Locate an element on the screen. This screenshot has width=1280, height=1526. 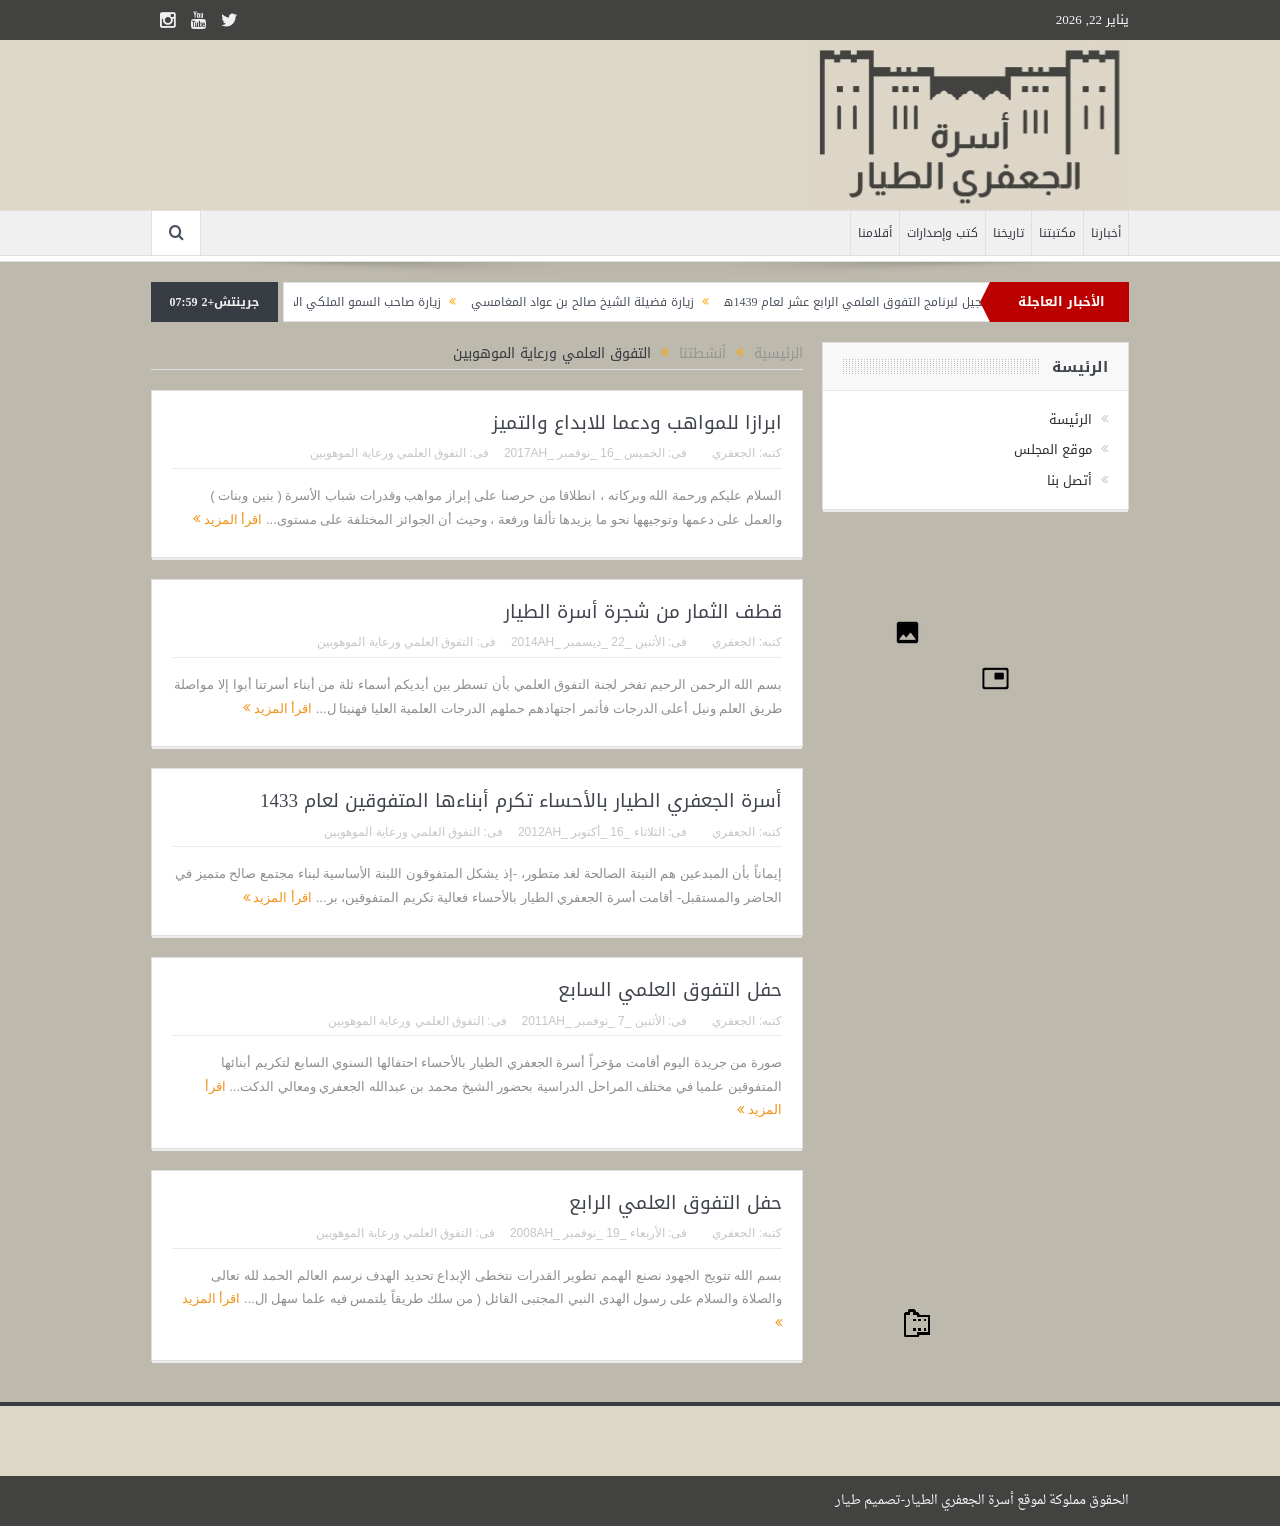
view photos from camera roll is located at coordinates (917, 1324).